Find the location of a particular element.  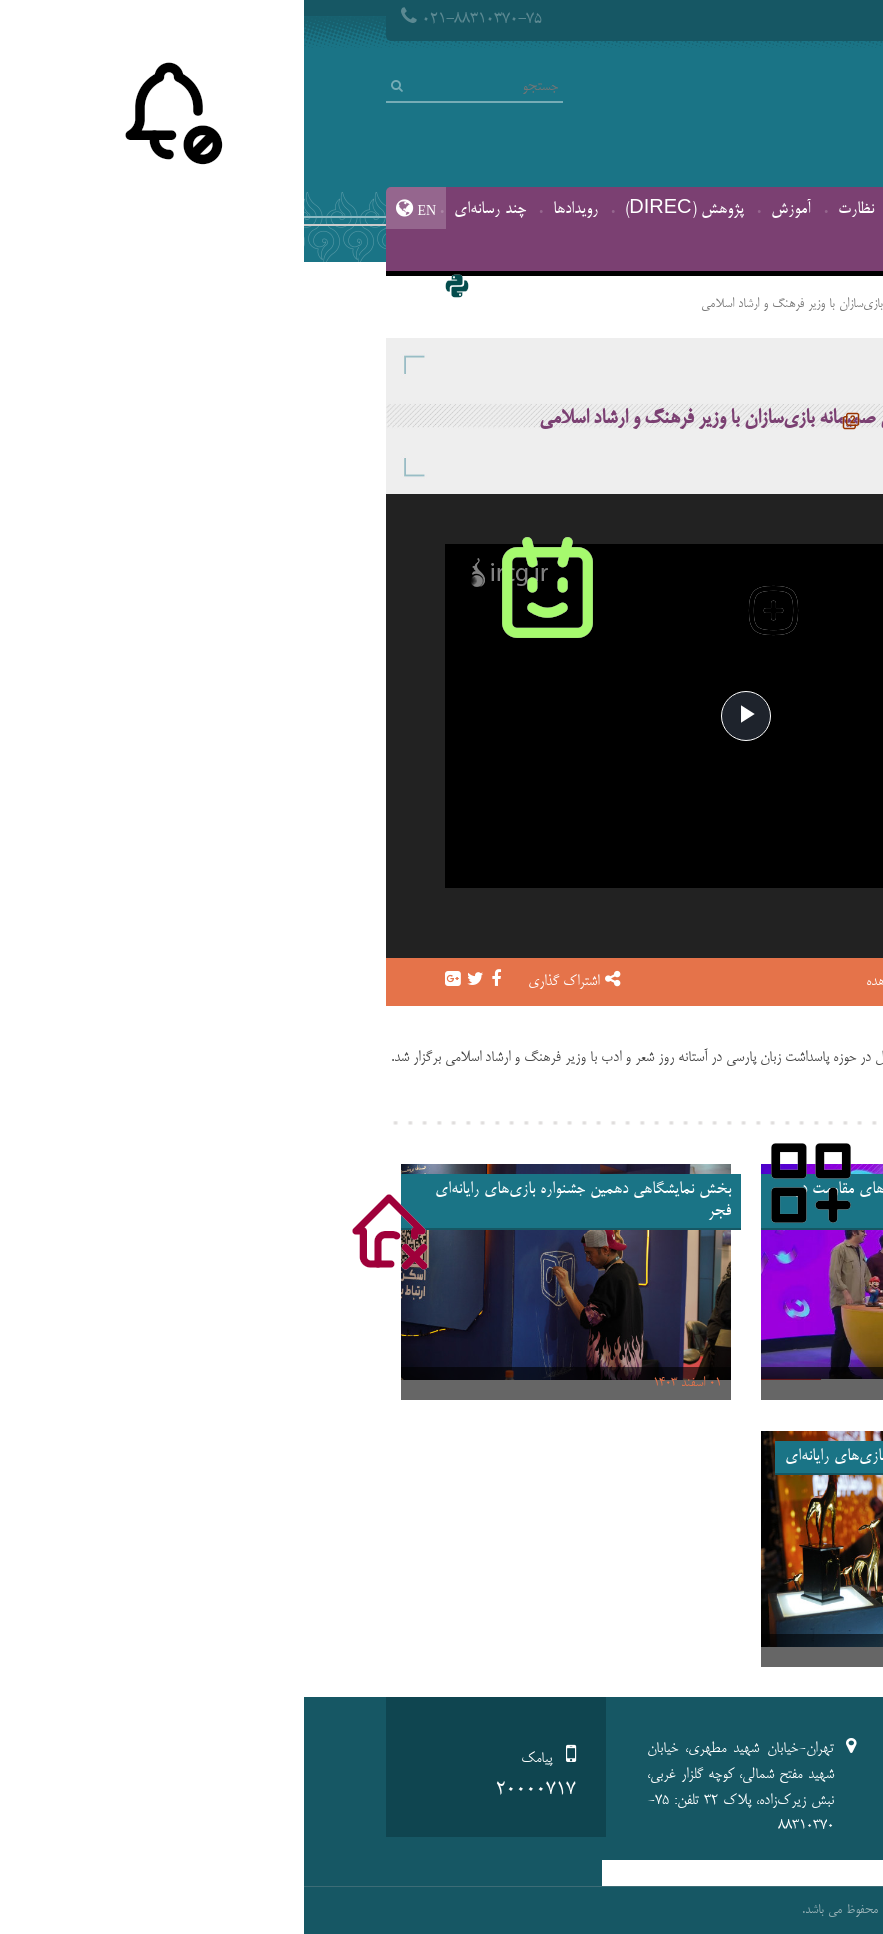

add a new item is located at coordinates (773, 610).